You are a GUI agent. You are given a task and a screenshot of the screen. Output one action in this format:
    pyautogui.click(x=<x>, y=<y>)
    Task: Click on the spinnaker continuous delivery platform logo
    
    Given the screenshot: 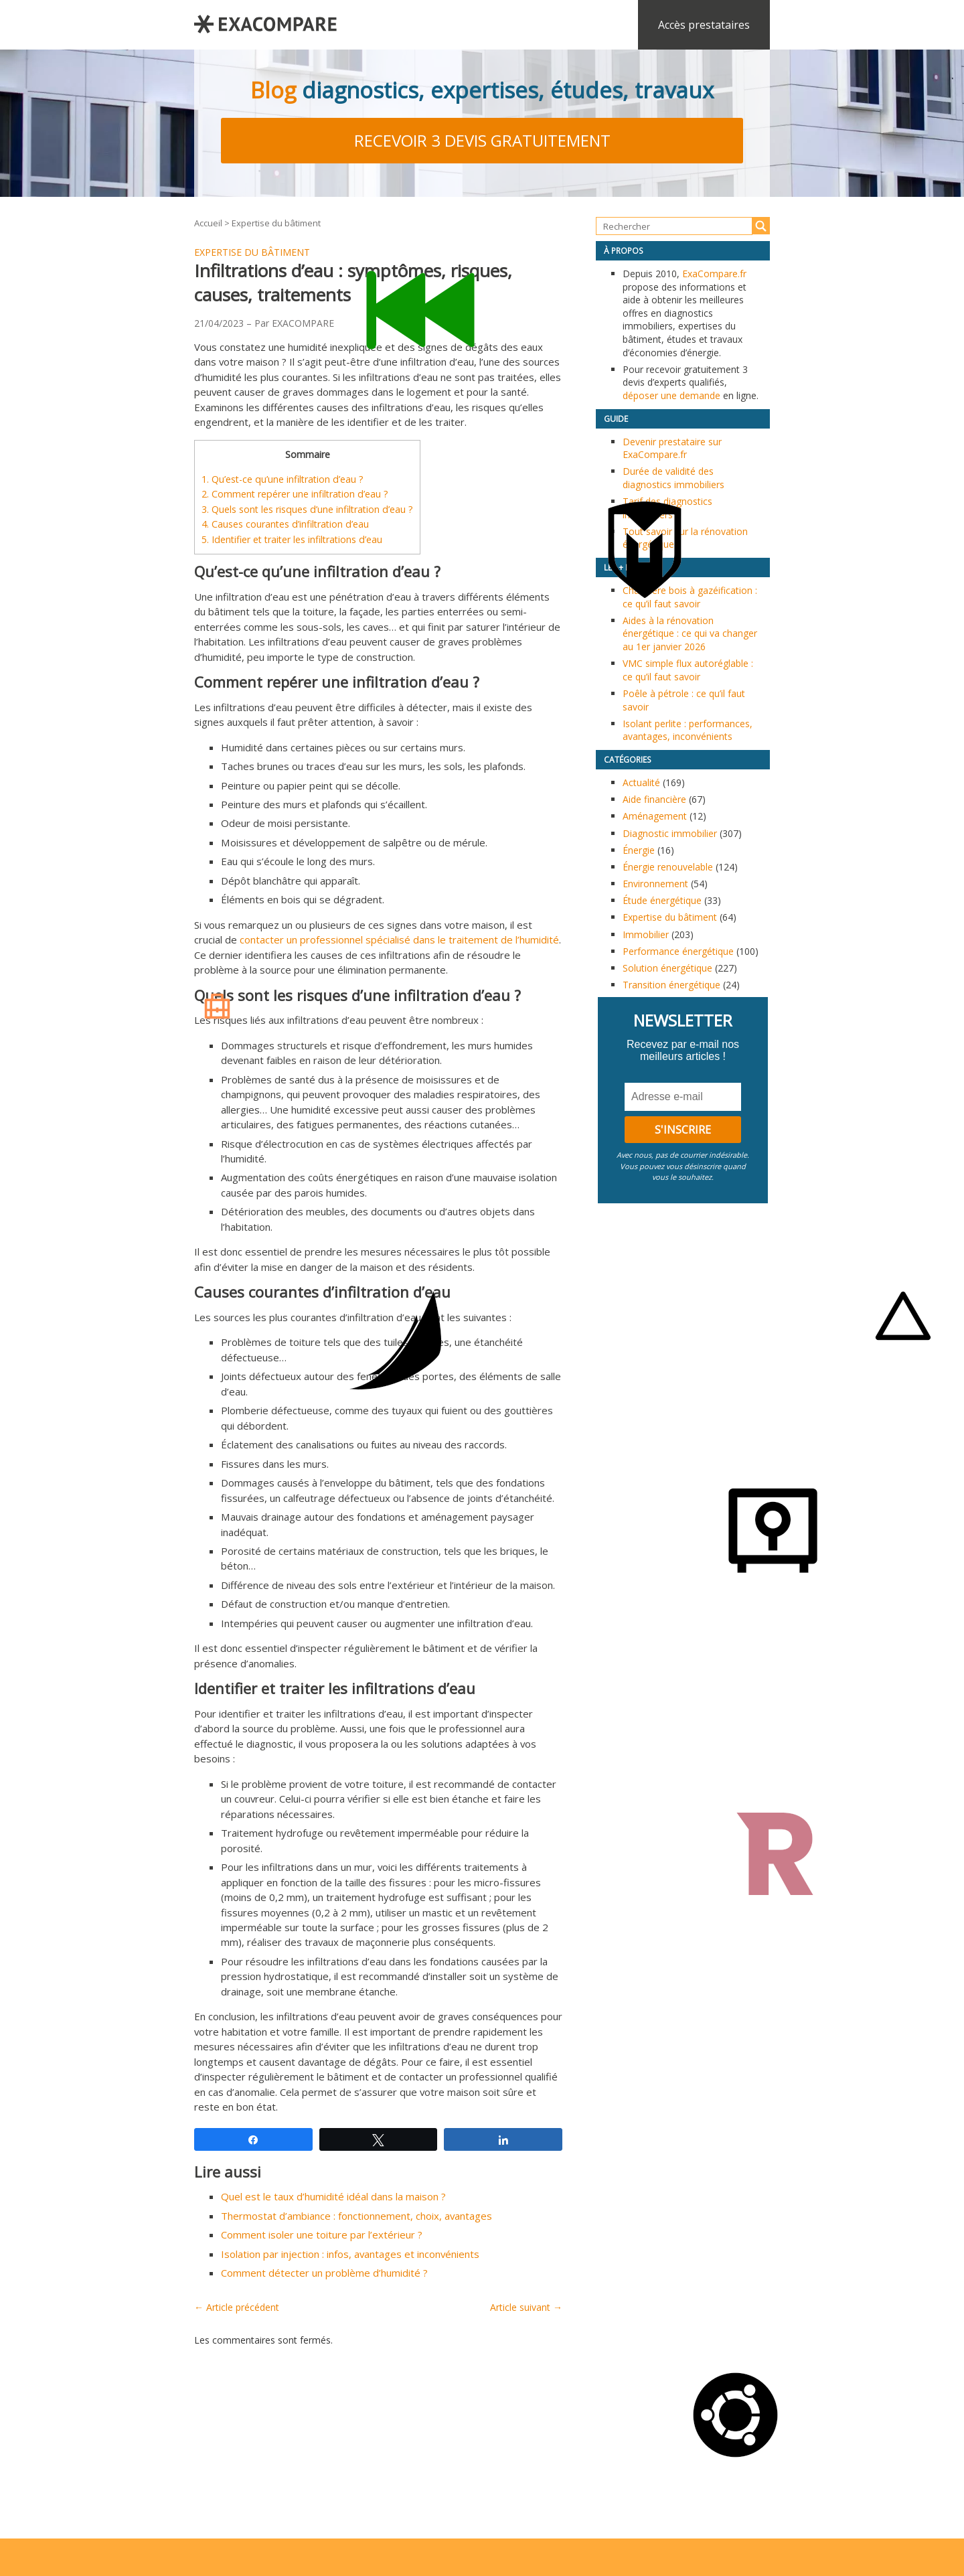 What is the action you would take?
    pyautogui.click(x=395, y=1340)
    